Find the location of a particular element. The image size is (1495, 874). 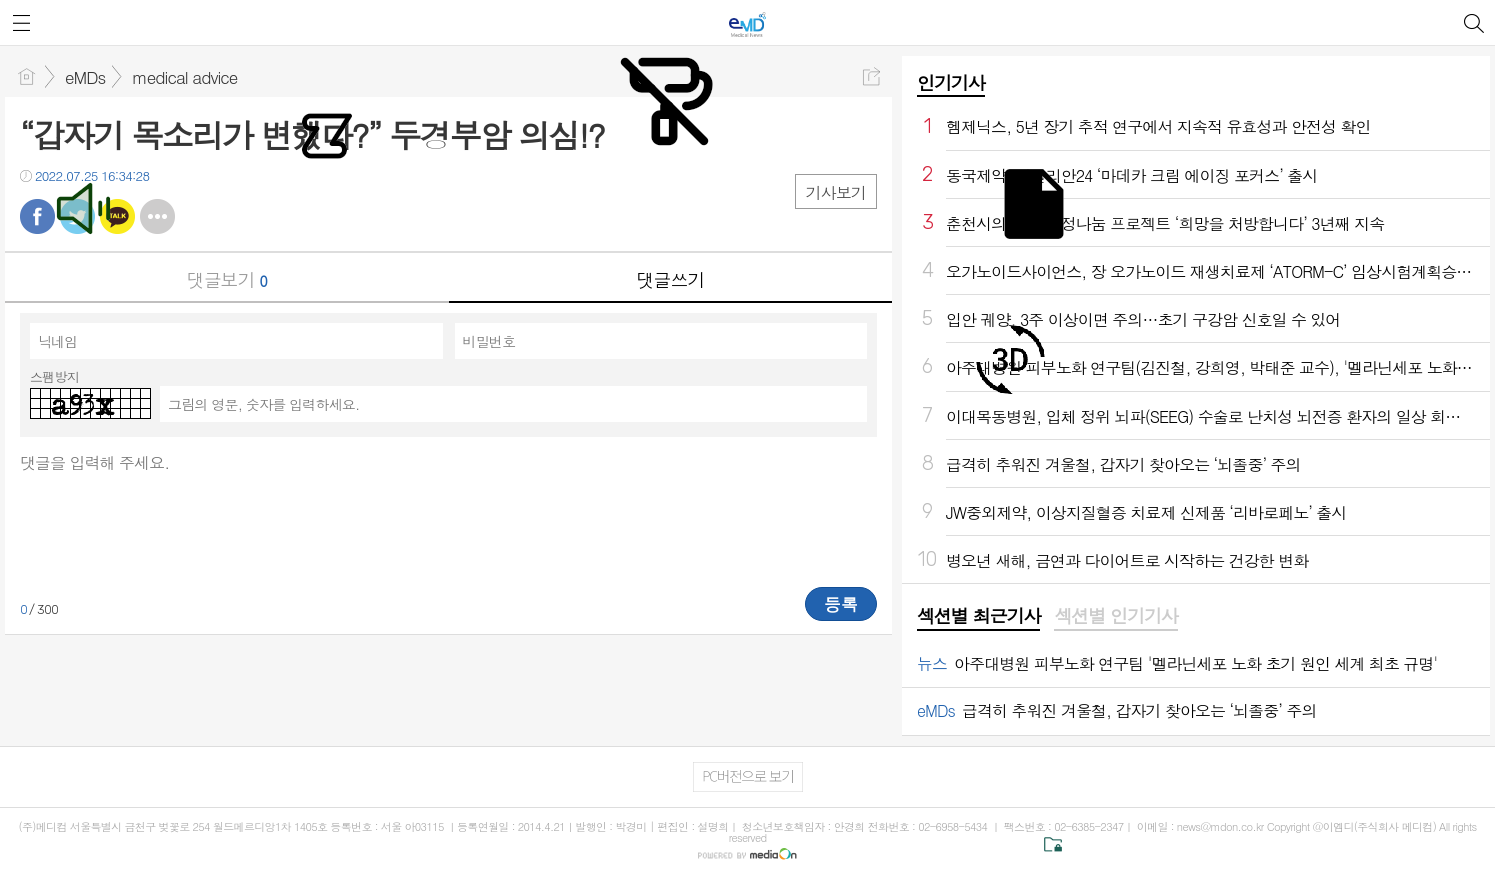

view or open a file is located at coordinates (1034, 204).